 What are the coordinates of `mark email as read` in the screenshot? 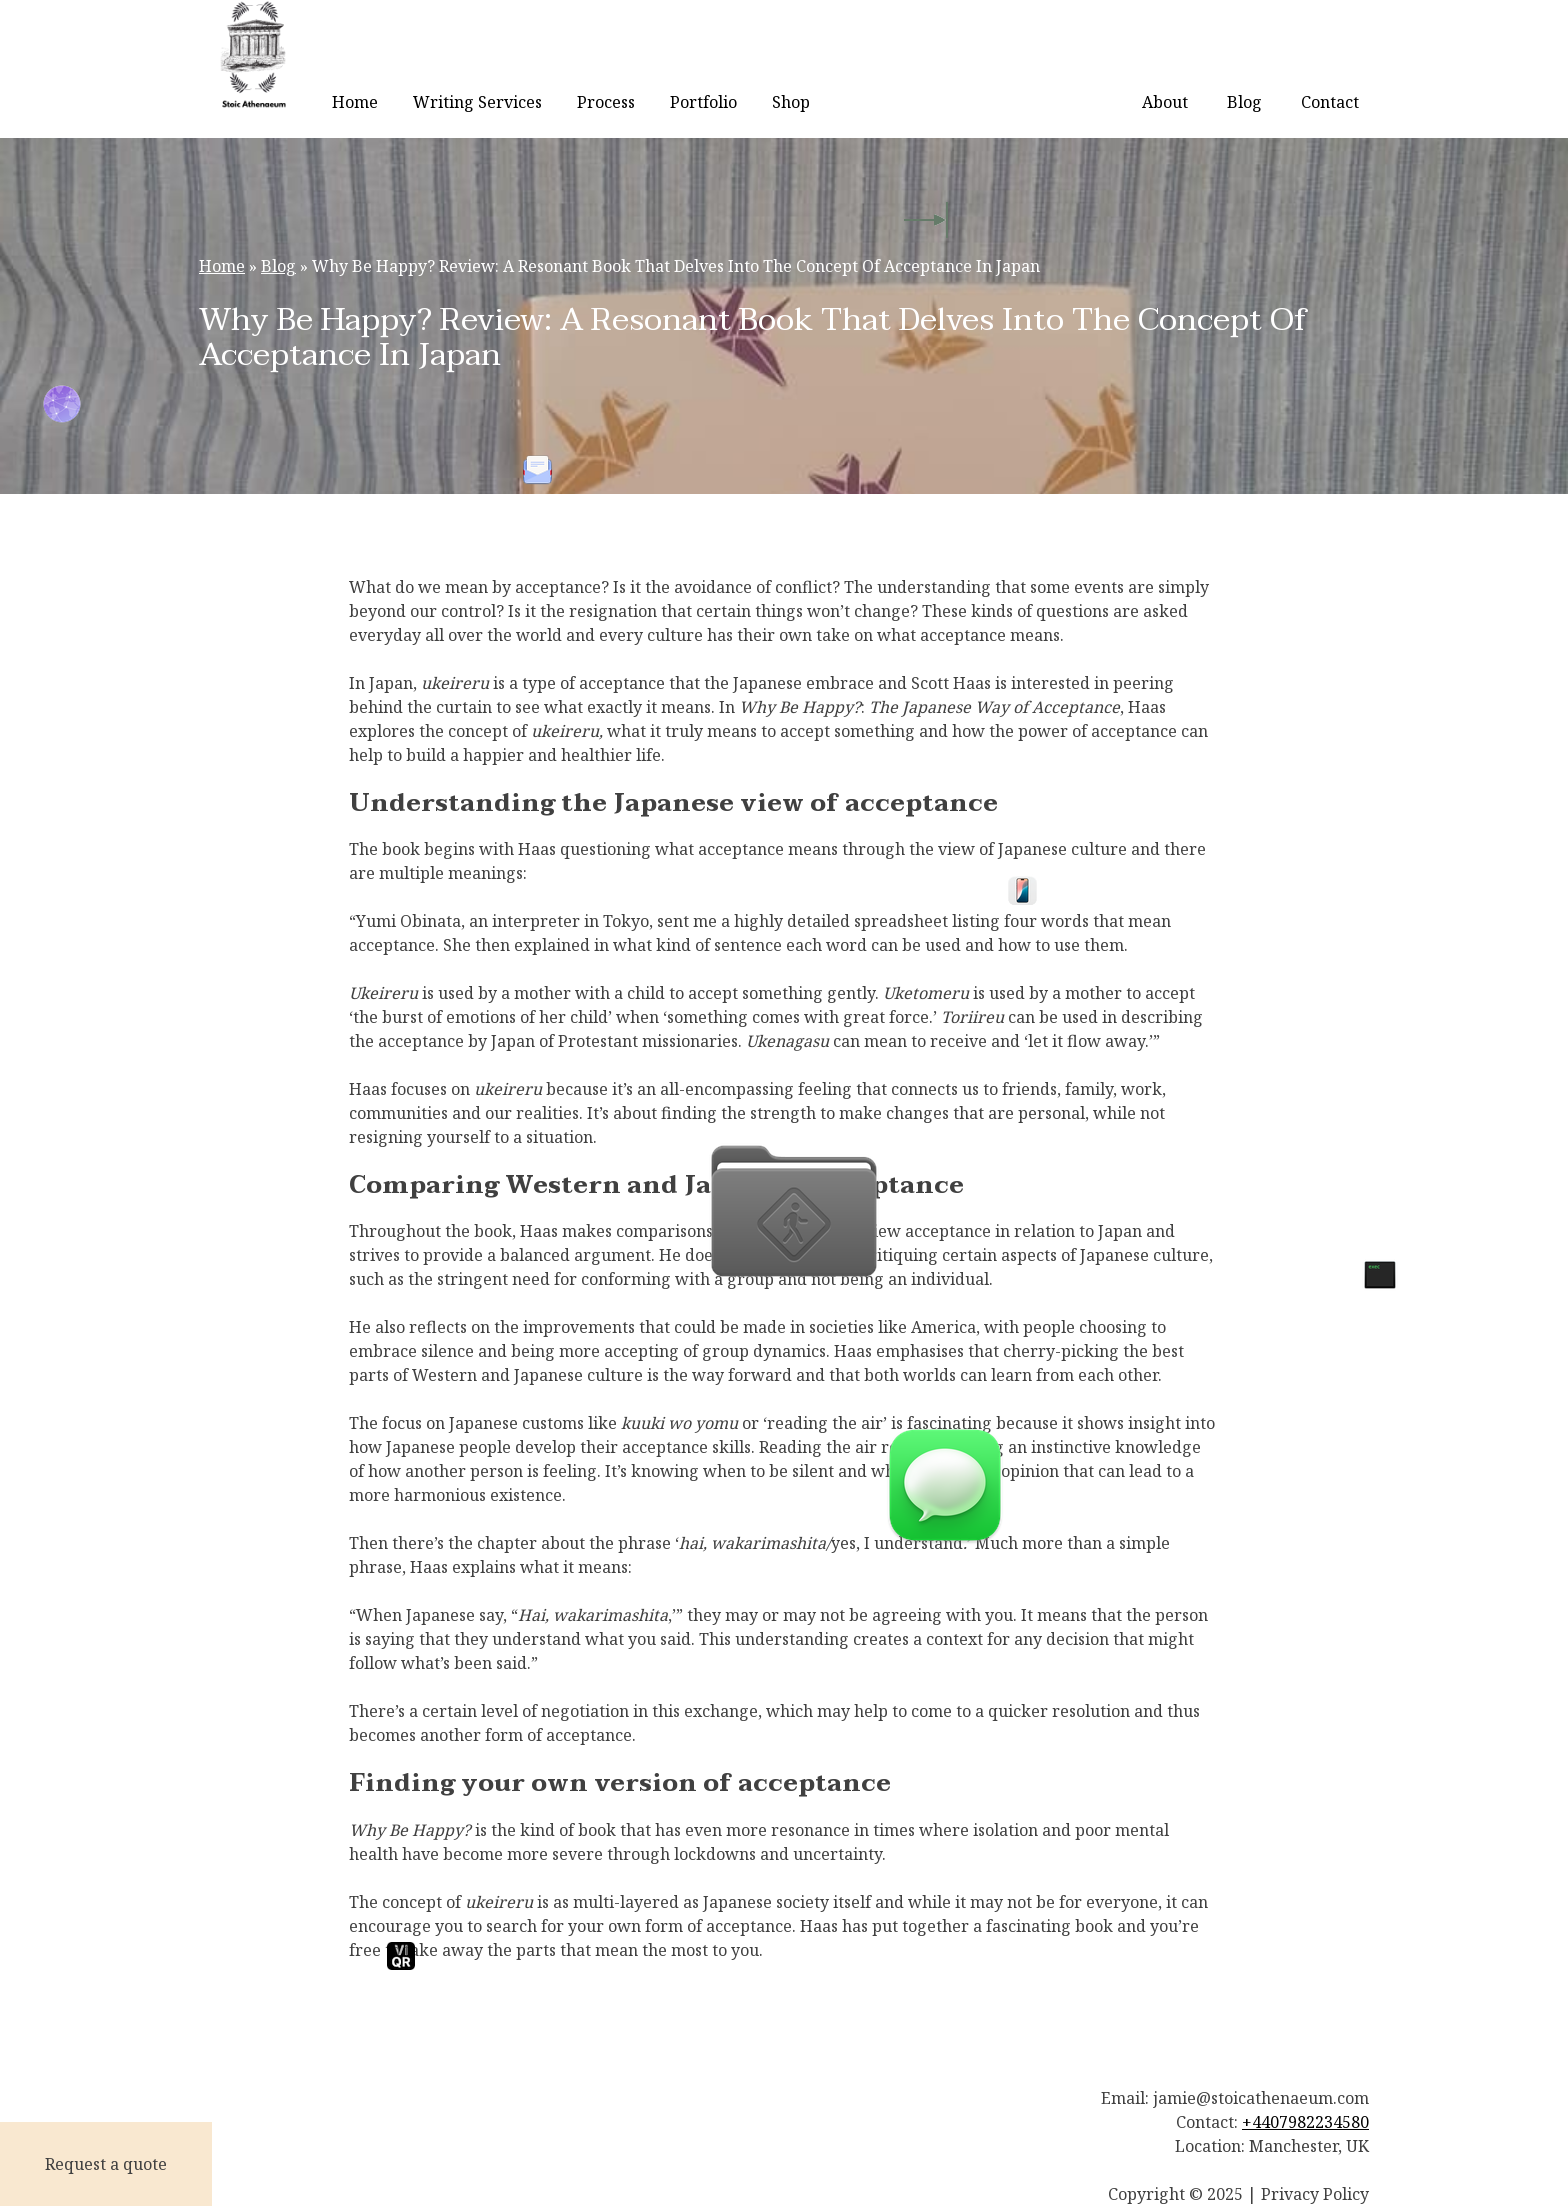 It's located at (537, 470).